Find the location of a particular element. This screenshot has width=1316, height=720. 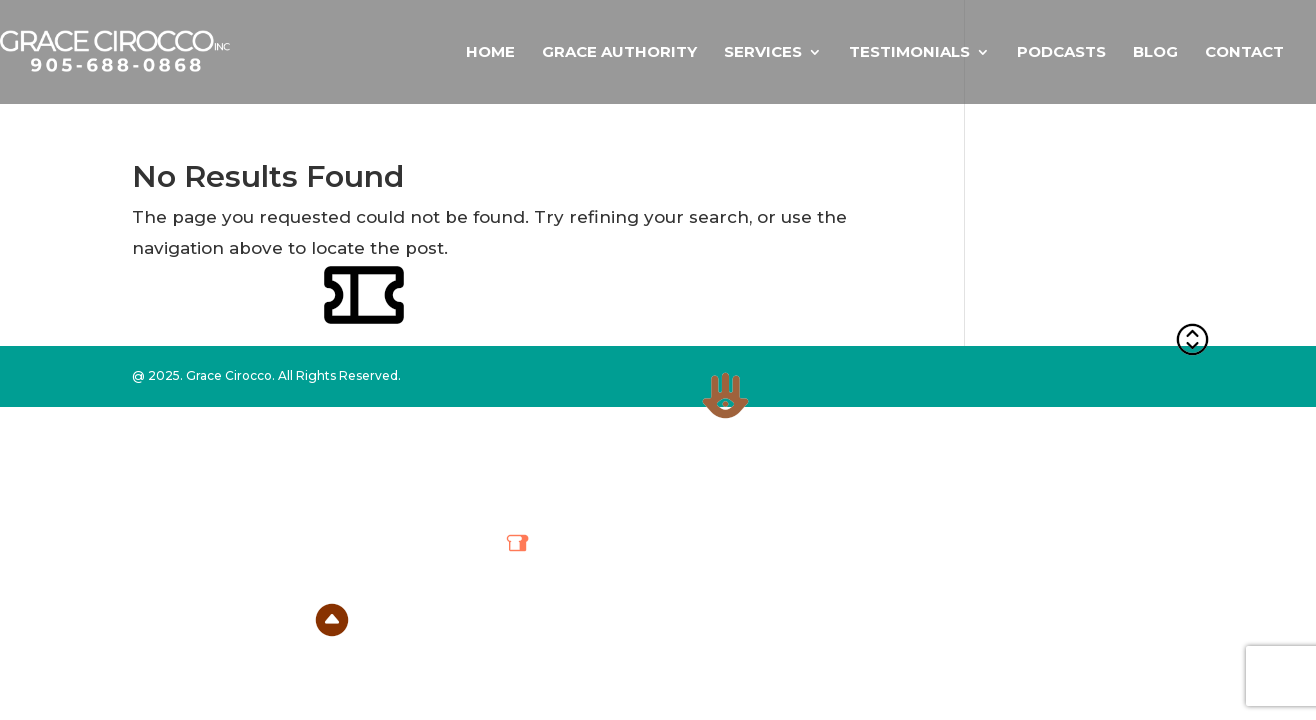

hamsa hand symbol for protection or spirituality is located at coordinates (725, 395).